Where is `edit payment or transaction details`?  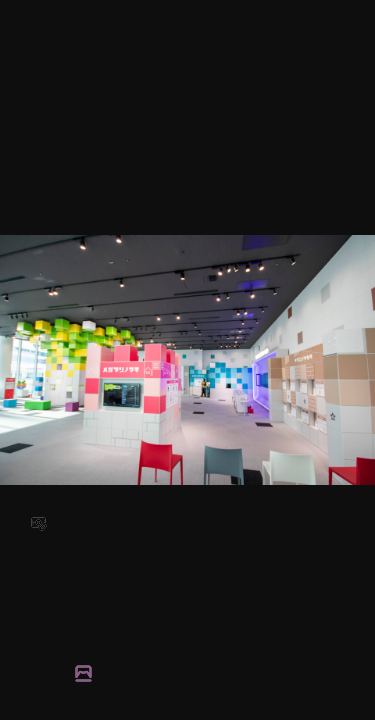
edit payment or transaction details is located at coordinates (38, 522).